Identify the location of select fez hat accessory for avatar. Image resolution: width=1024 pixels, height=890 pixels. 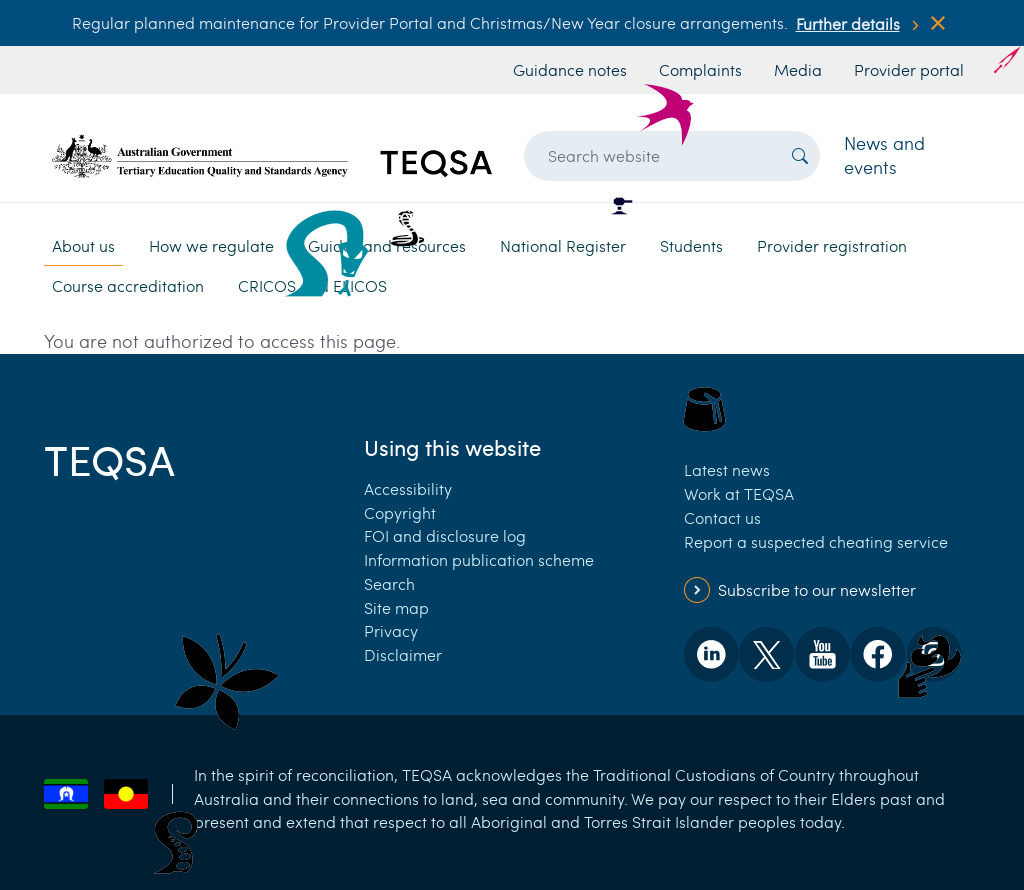
(704, 409).